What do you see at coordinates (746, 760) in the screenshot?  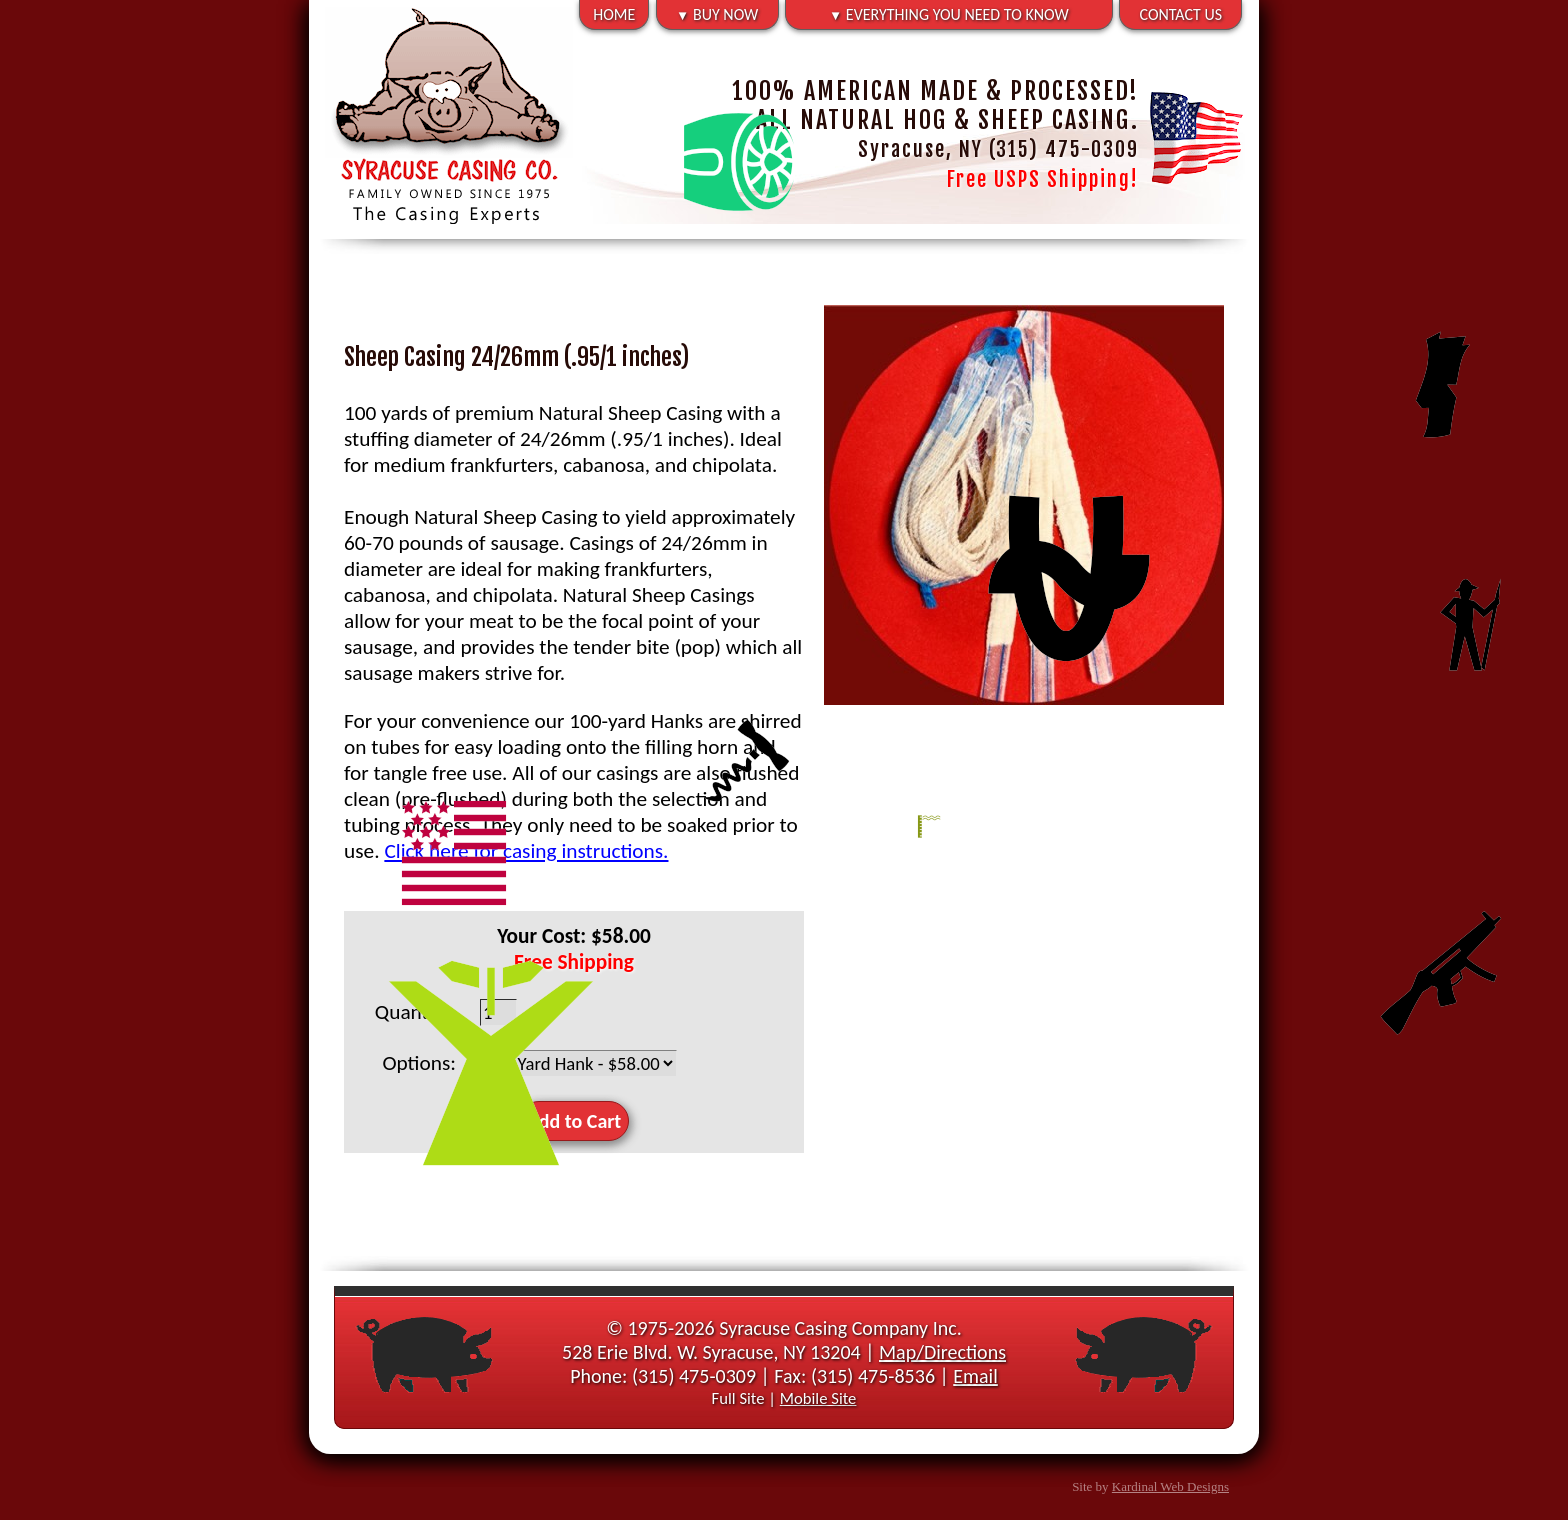 I see `wine or beverage tool in a kitchen app` at bounding box center [746, 760].